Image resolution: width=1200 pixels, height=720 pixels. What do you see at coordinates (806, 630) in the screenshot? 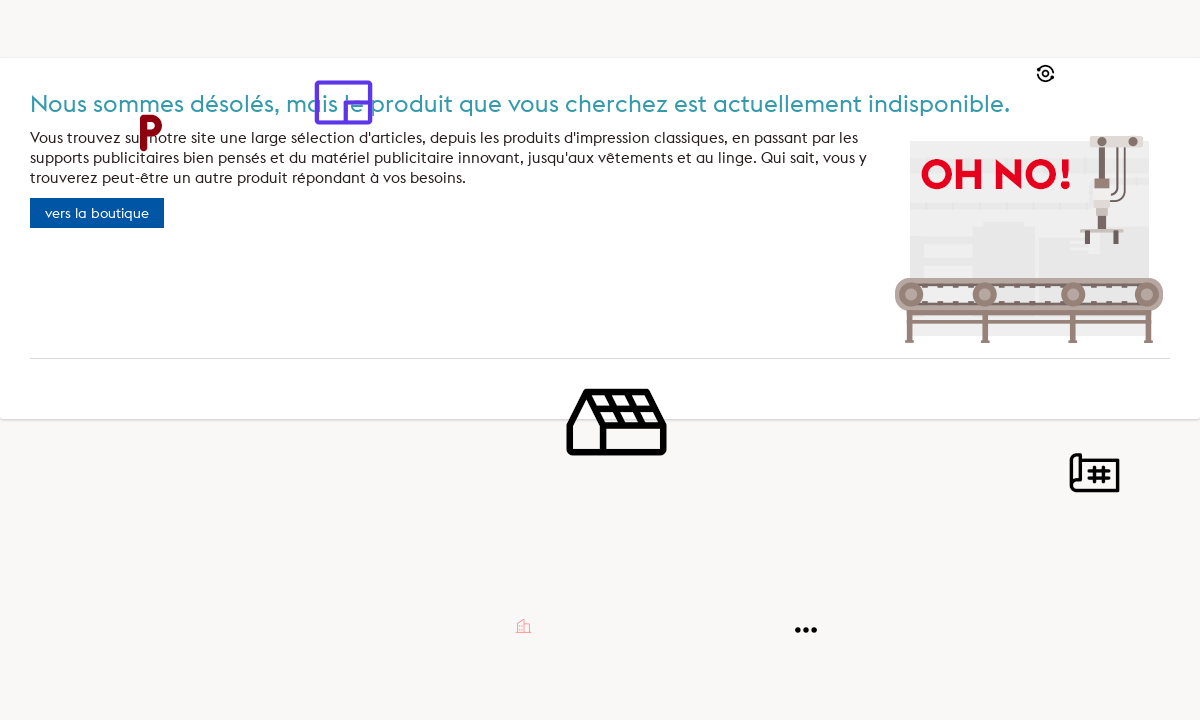
I see `open more options menu` at bounding box center [806, 630].